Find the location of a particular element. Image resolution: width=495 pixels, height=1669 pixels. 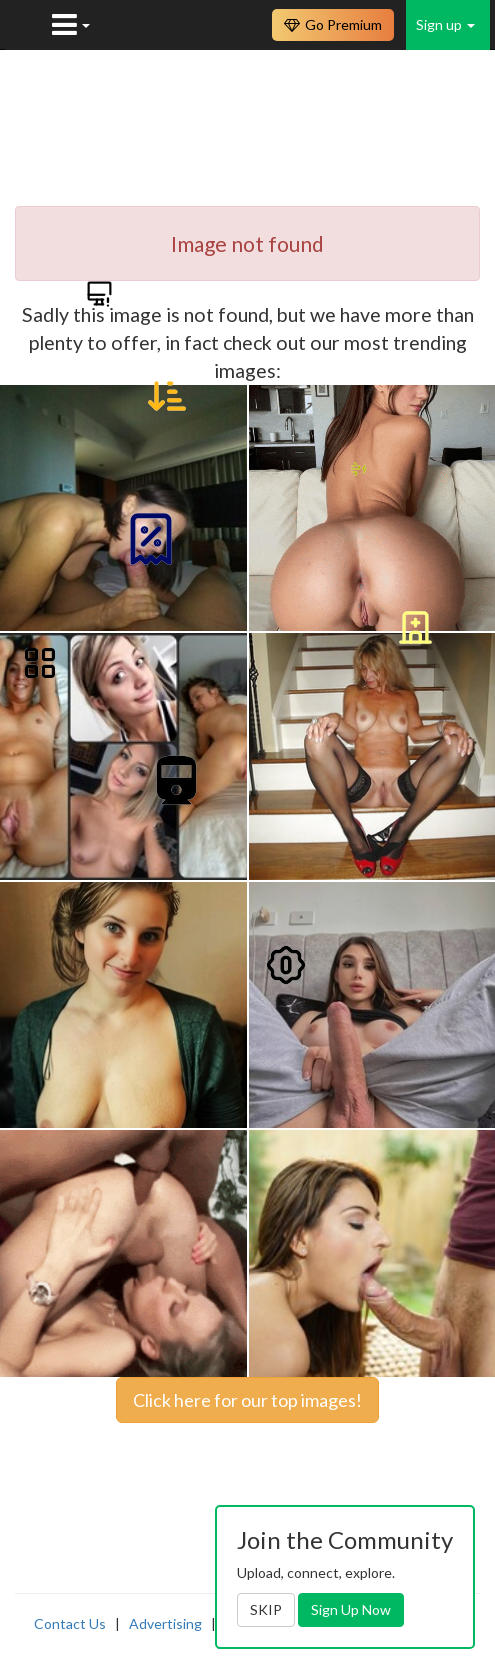

view tax receipt or invoice is located at coordinates (151, 539).